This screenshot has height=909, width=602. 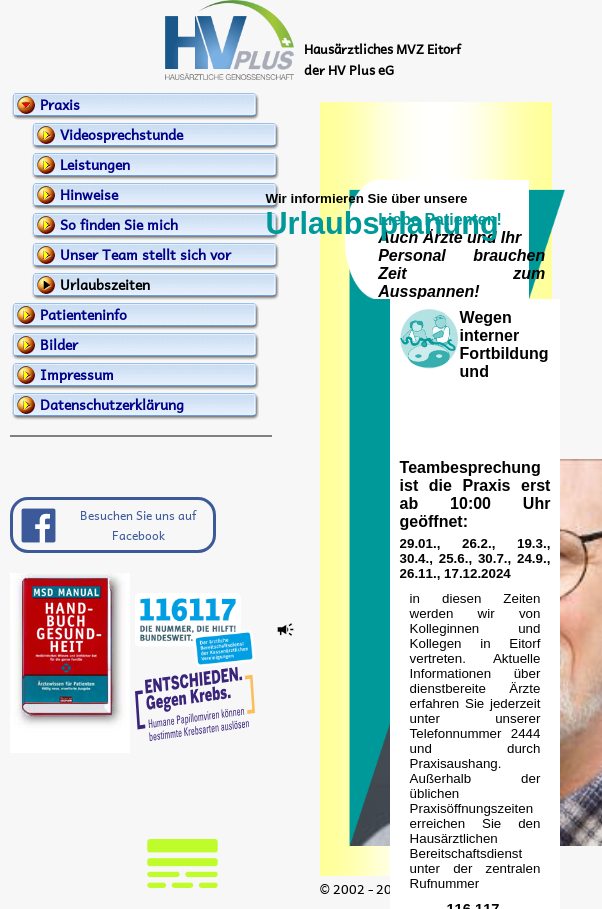 I want to click on adjust gradient or color fill settings, so click(x=182, y=863).